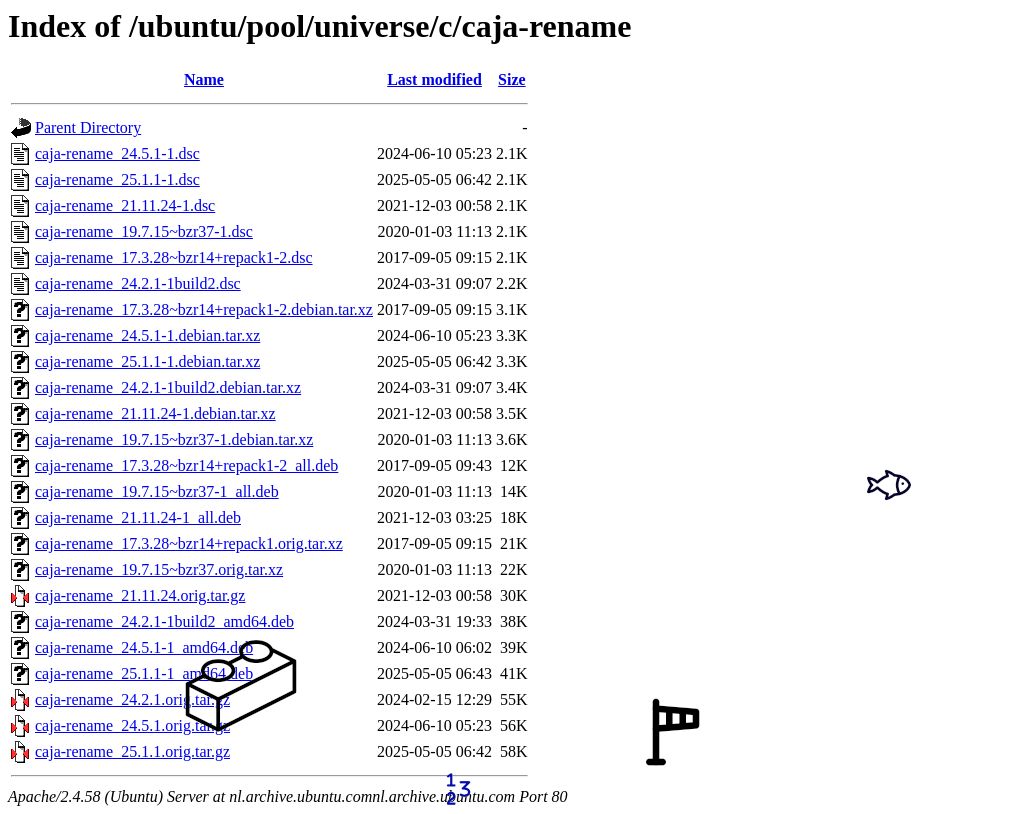  I want to click on format text as numbered list, so click(458, 789).